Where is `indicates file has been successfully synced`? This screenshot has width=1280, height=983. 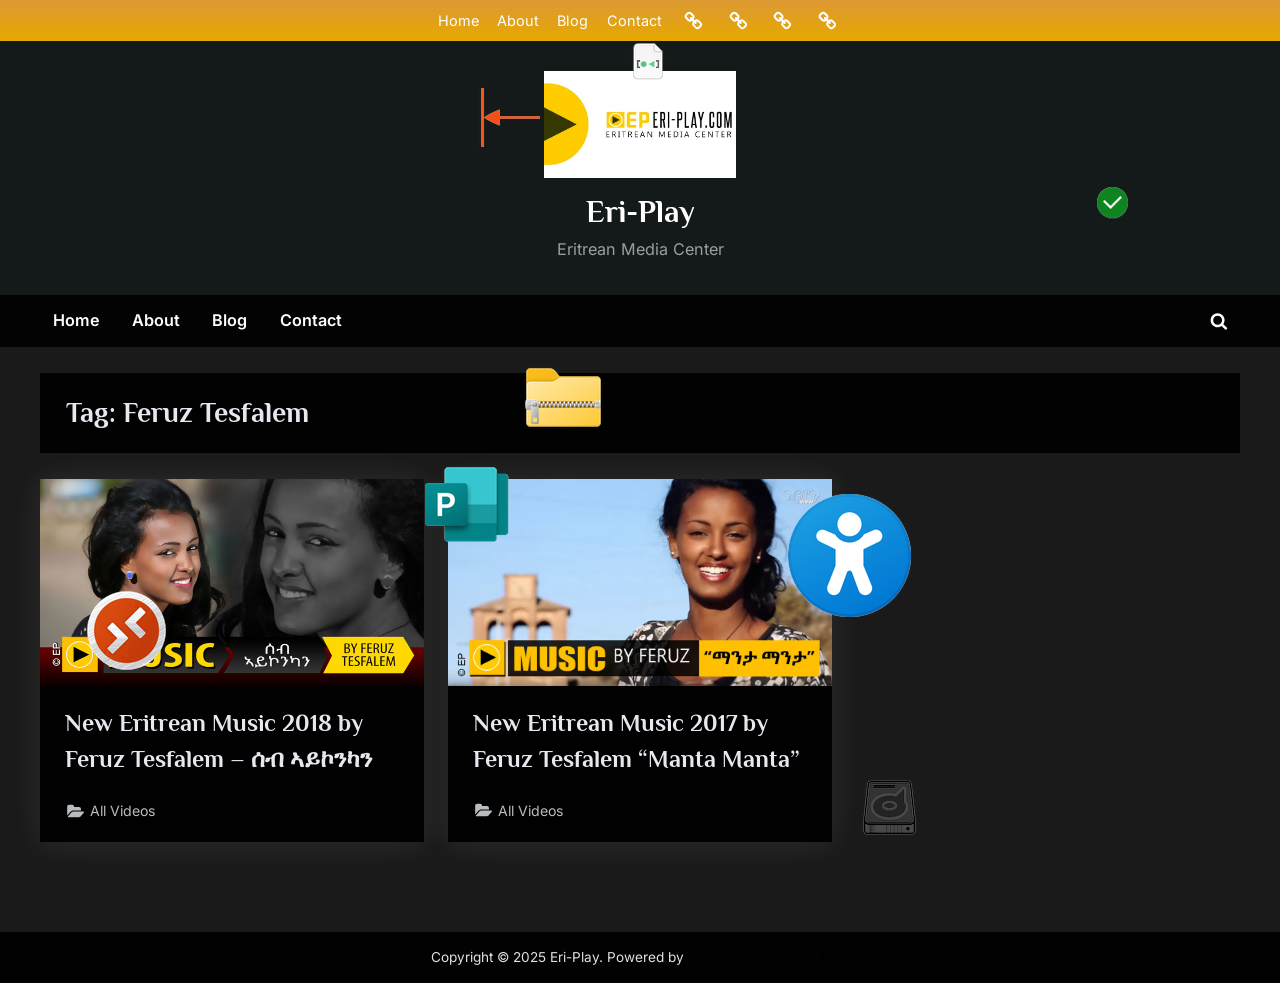 indicates file has been successfully synced is located at coordinates (1112, 202).